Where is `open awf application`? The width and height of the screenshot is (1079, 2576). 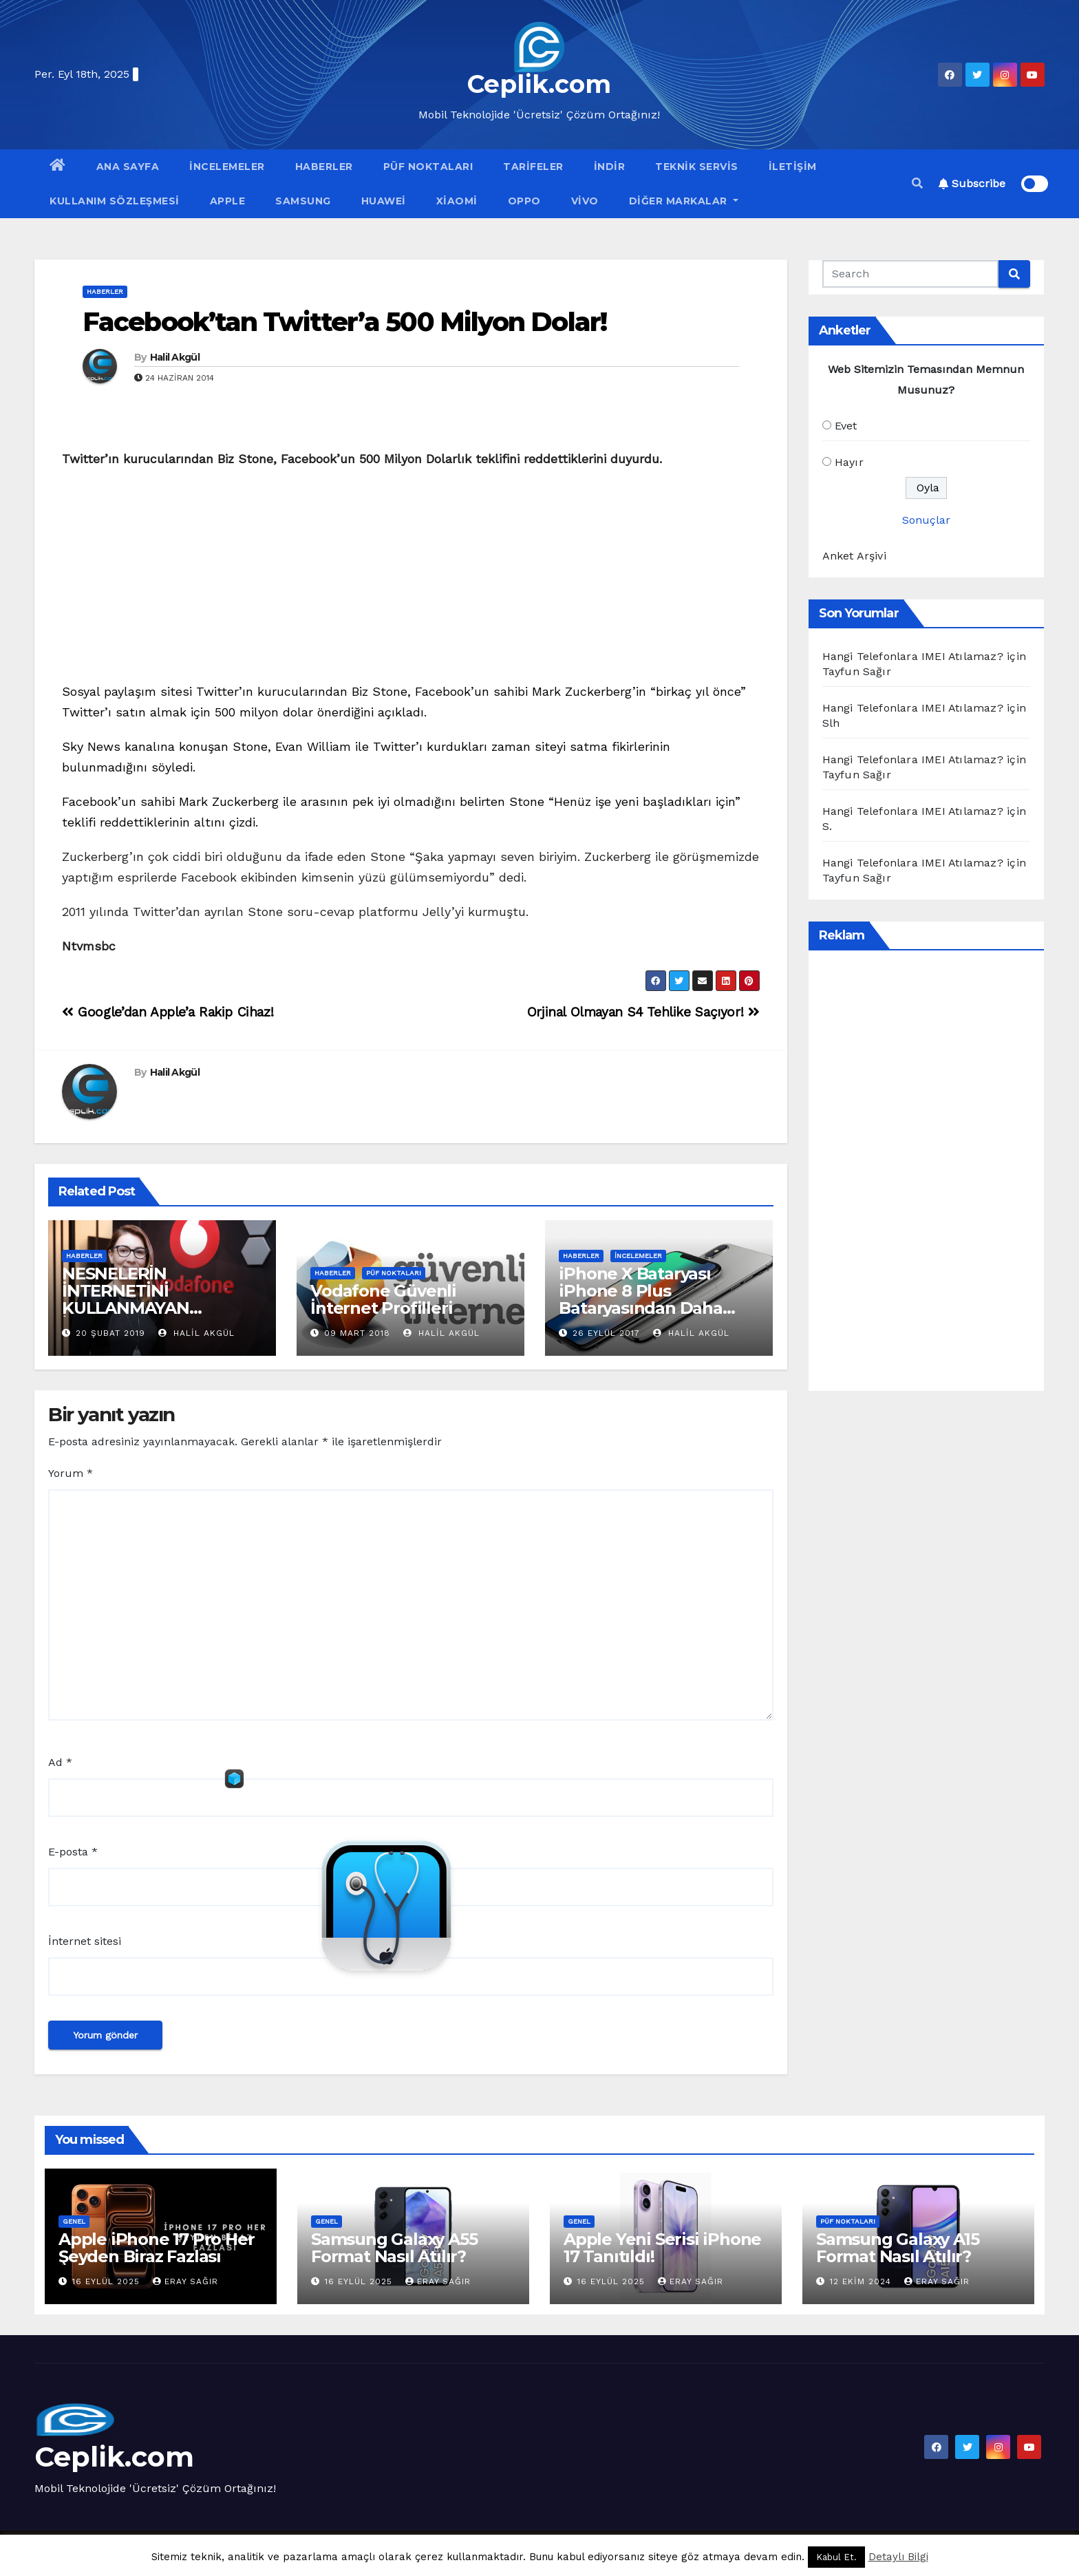
open awf application is located at coordinates (234, 1778).